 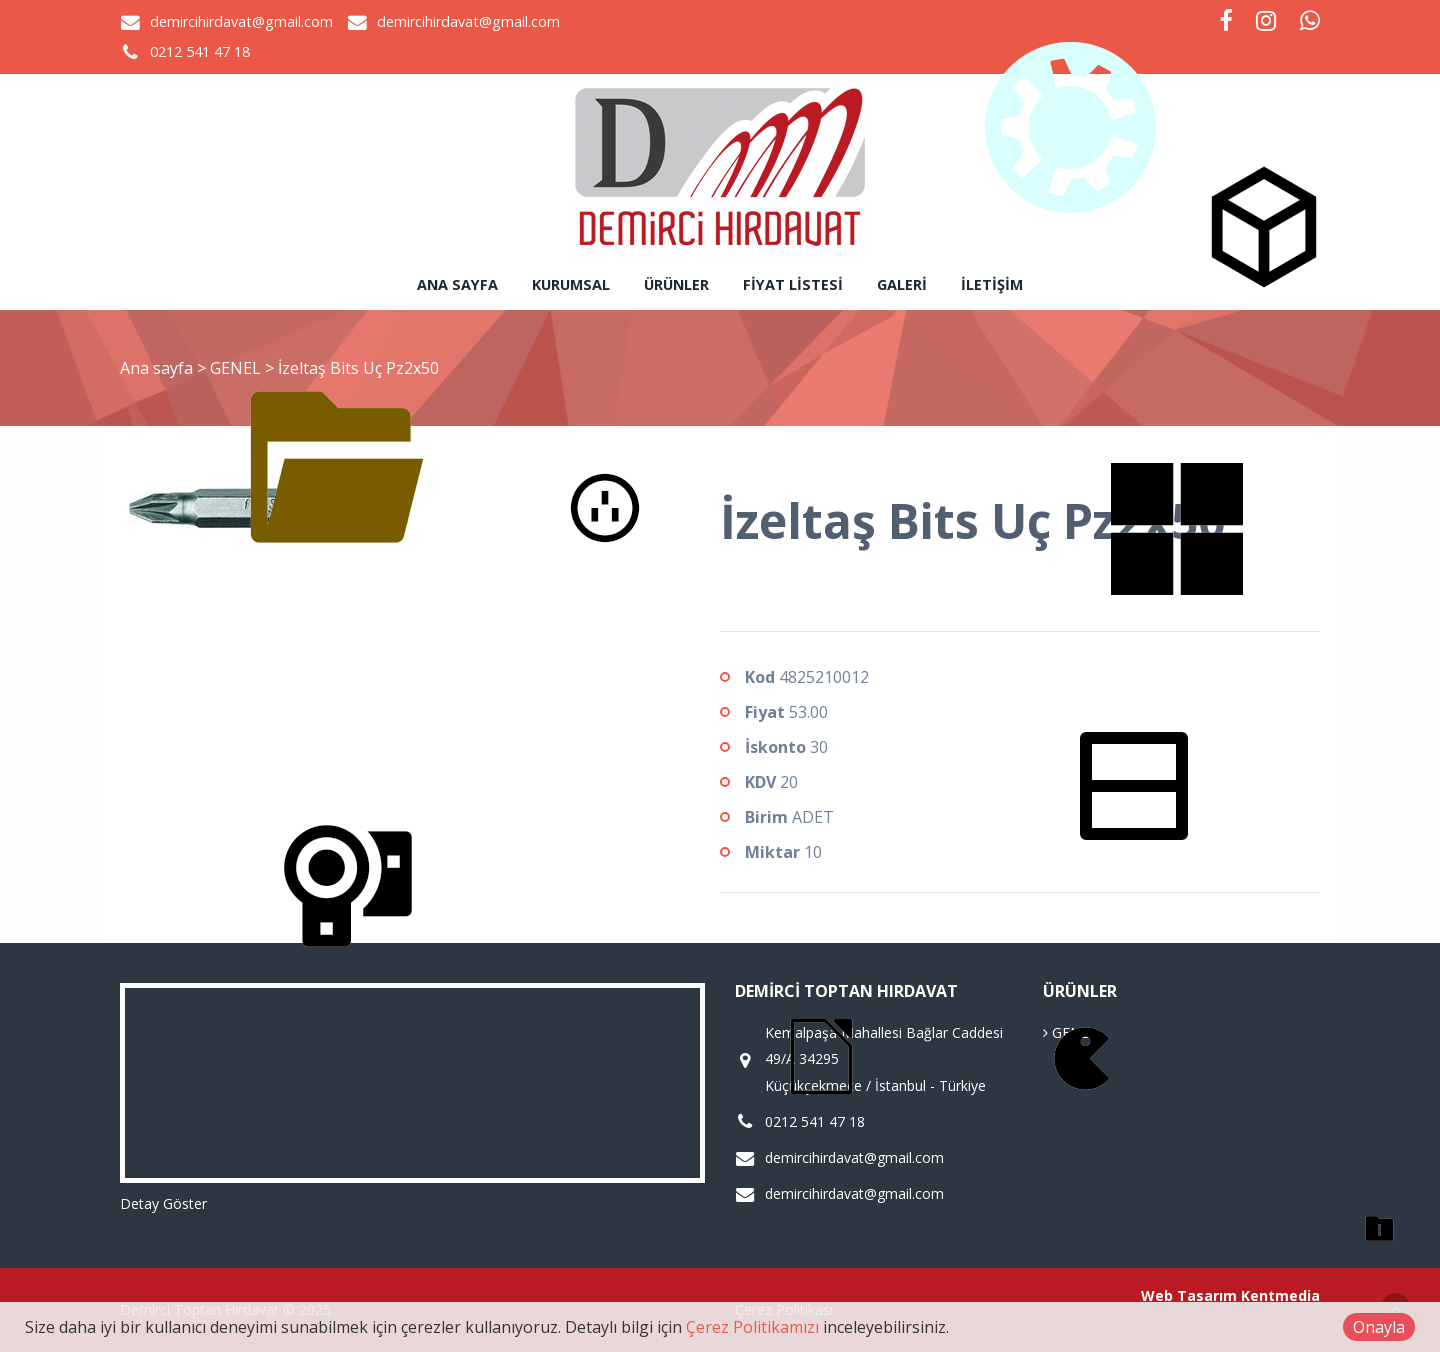 I want to click on electrical outlet or power socket indicator, so click(x=605, y=508).